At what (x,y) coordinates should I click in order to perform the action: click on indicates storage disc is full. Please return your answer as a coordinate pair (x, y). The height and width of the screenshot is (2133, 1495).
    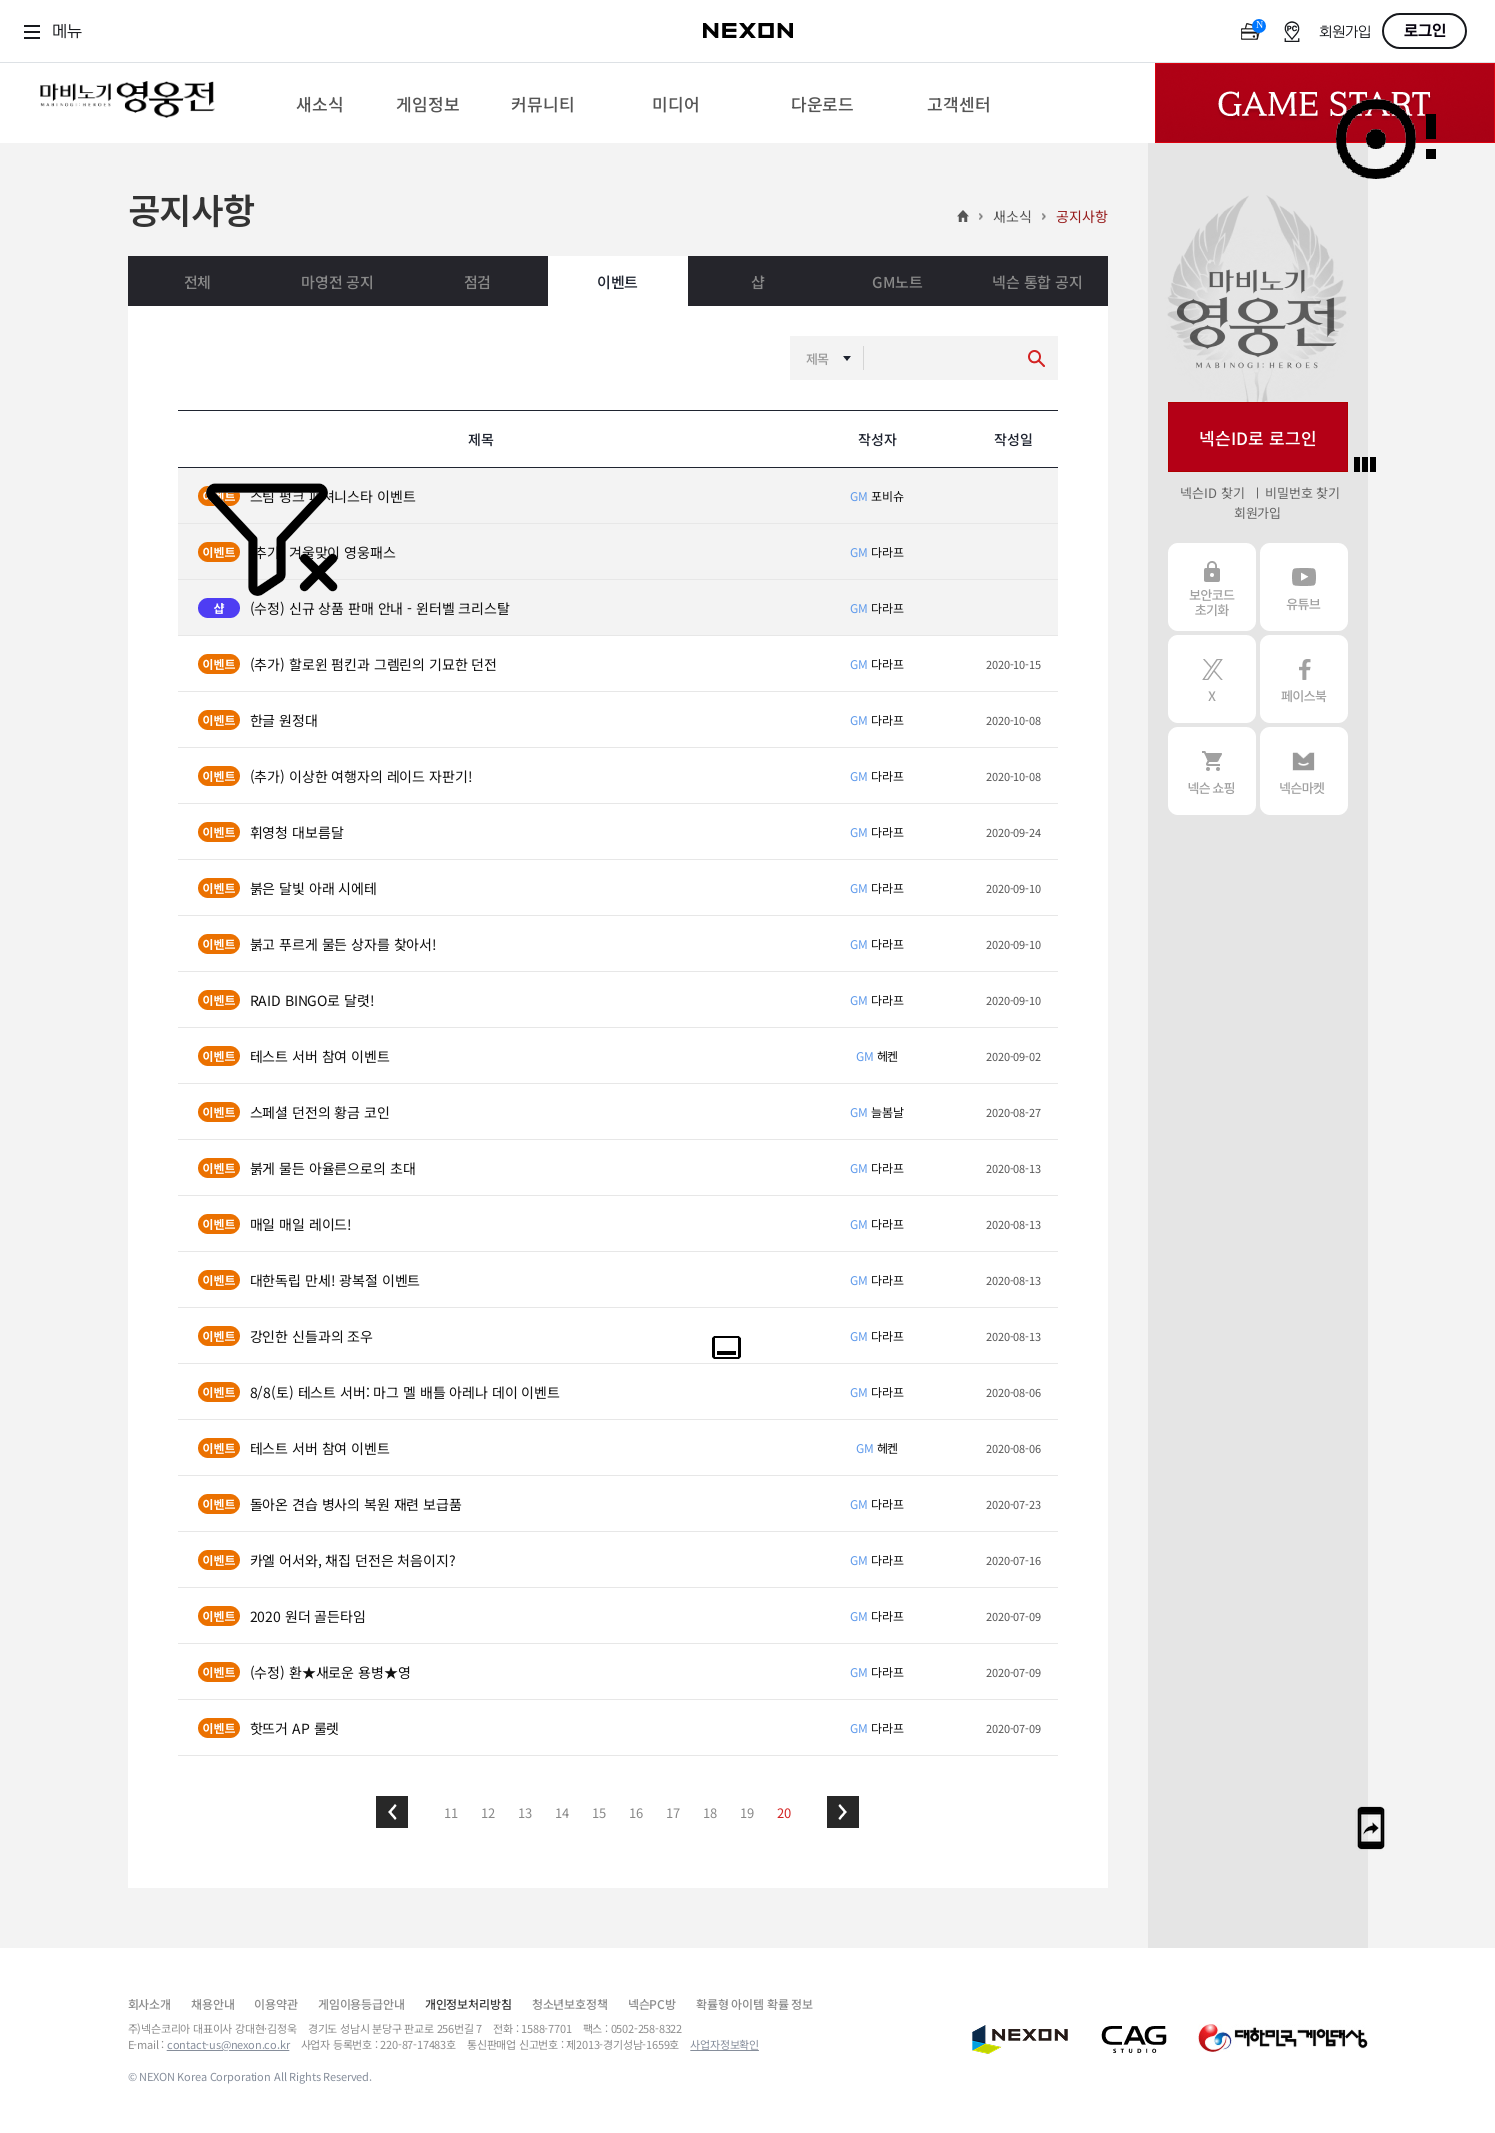
    Looking at the image, I should click on (1386, 139).